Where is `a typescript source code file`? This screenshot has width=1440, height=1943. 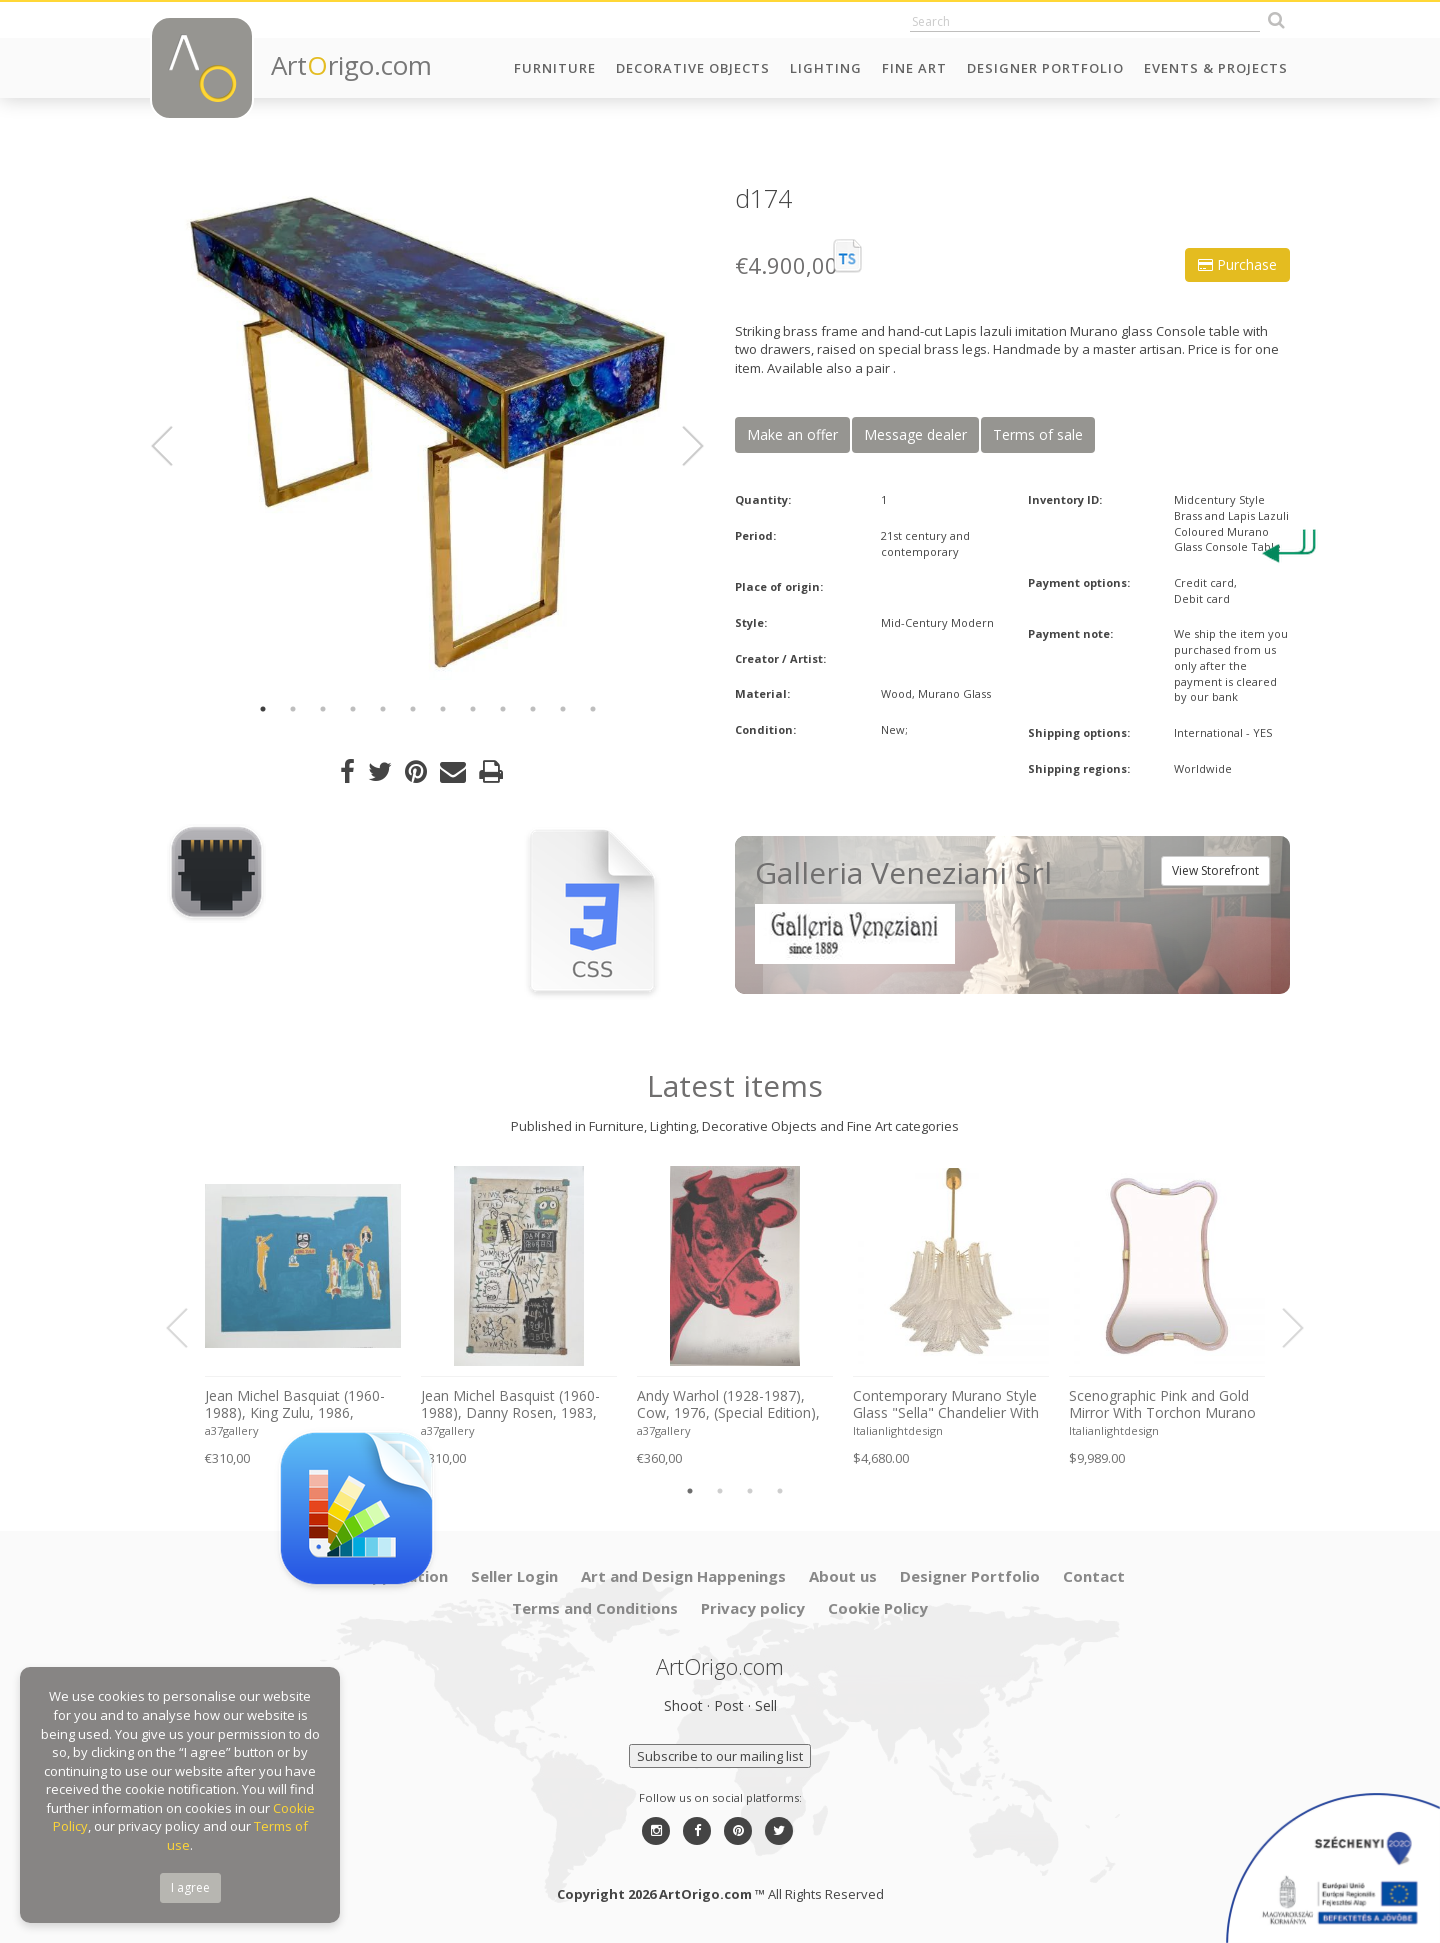 a typescript source code file is located at coordinates (847, 255).